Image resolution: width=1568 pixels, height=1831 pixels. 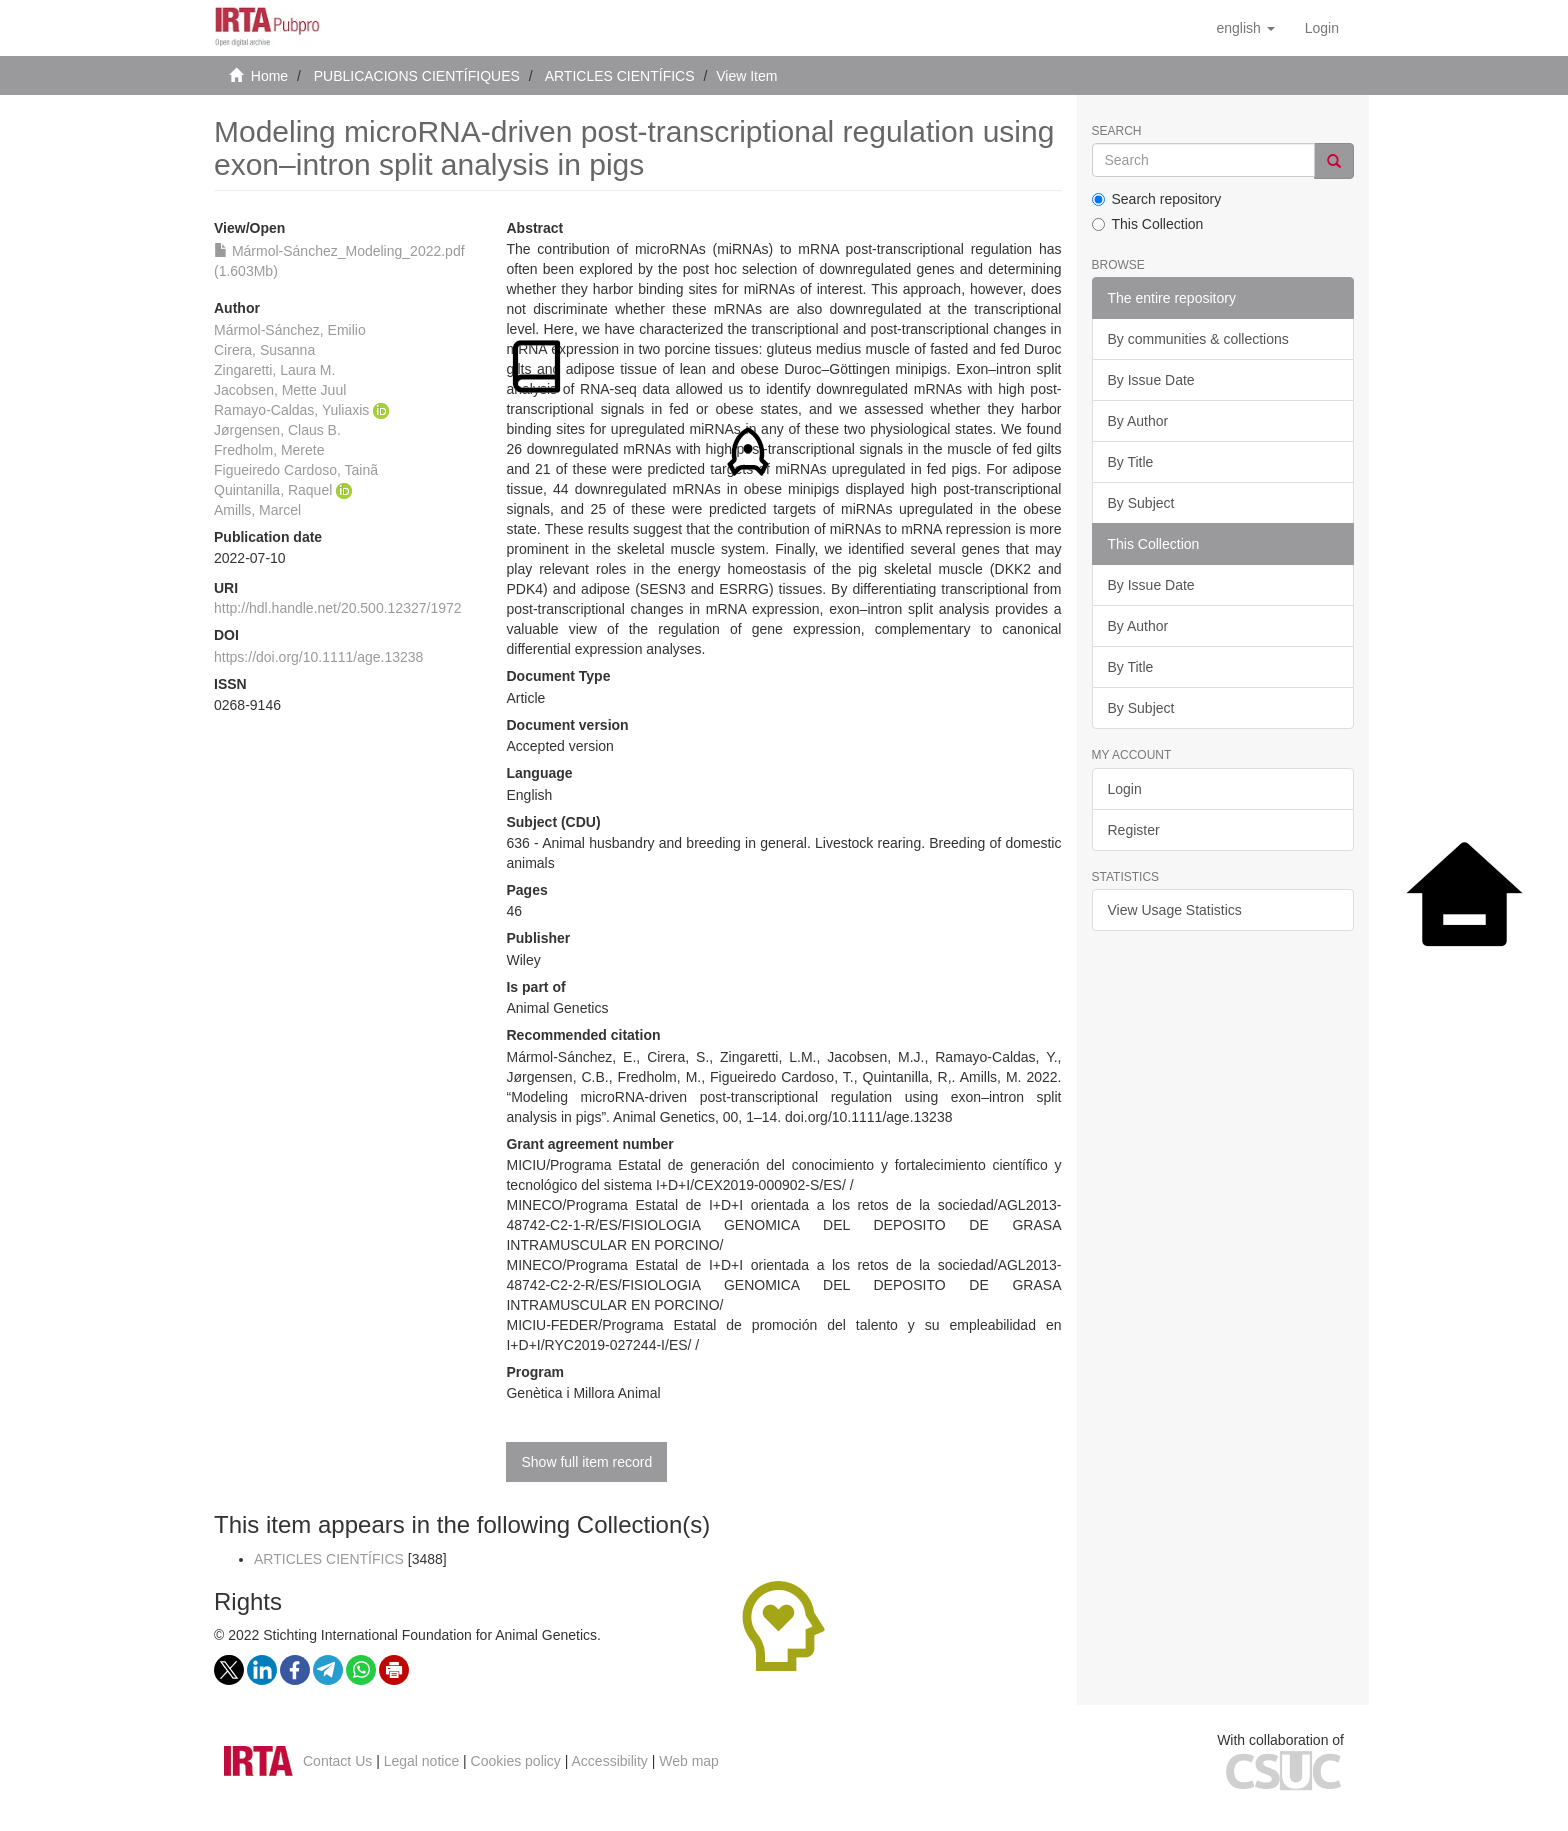 What do you see at coordinates (783, 1626) in the screenshot?
I see `access mental health resources` at bounding box center [783, 1626].